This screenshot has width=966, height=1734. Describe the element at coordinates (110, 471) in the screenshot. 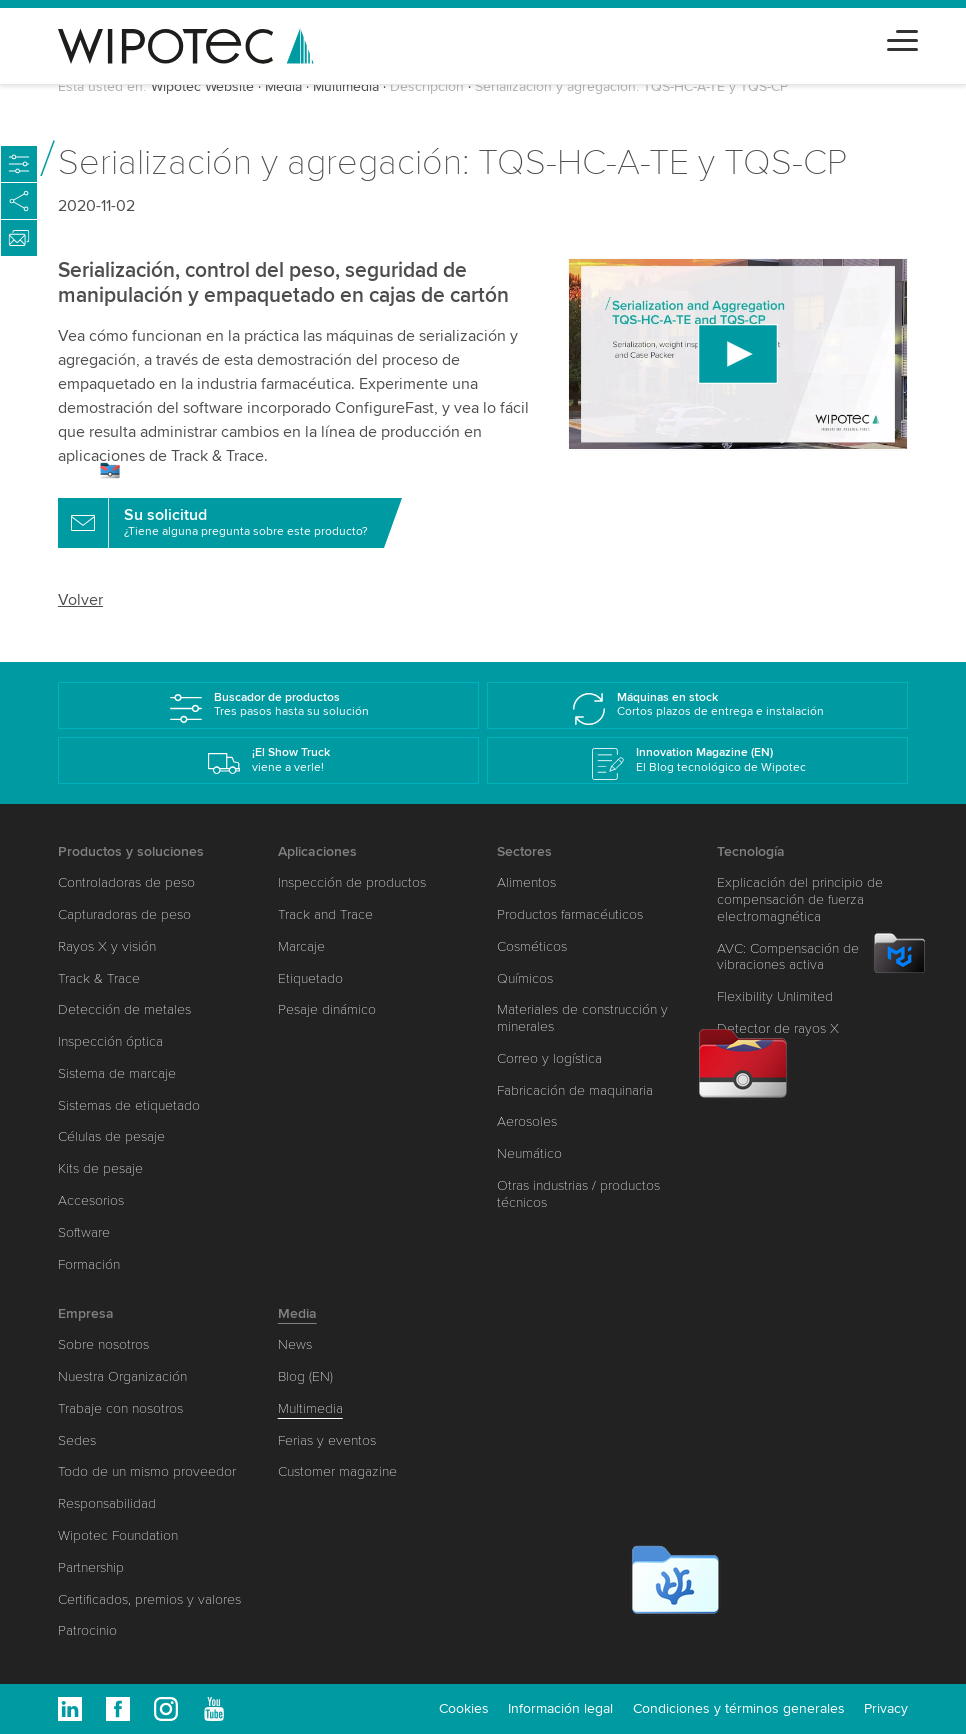

I see `folder for pokémon game files or saves` at that location.